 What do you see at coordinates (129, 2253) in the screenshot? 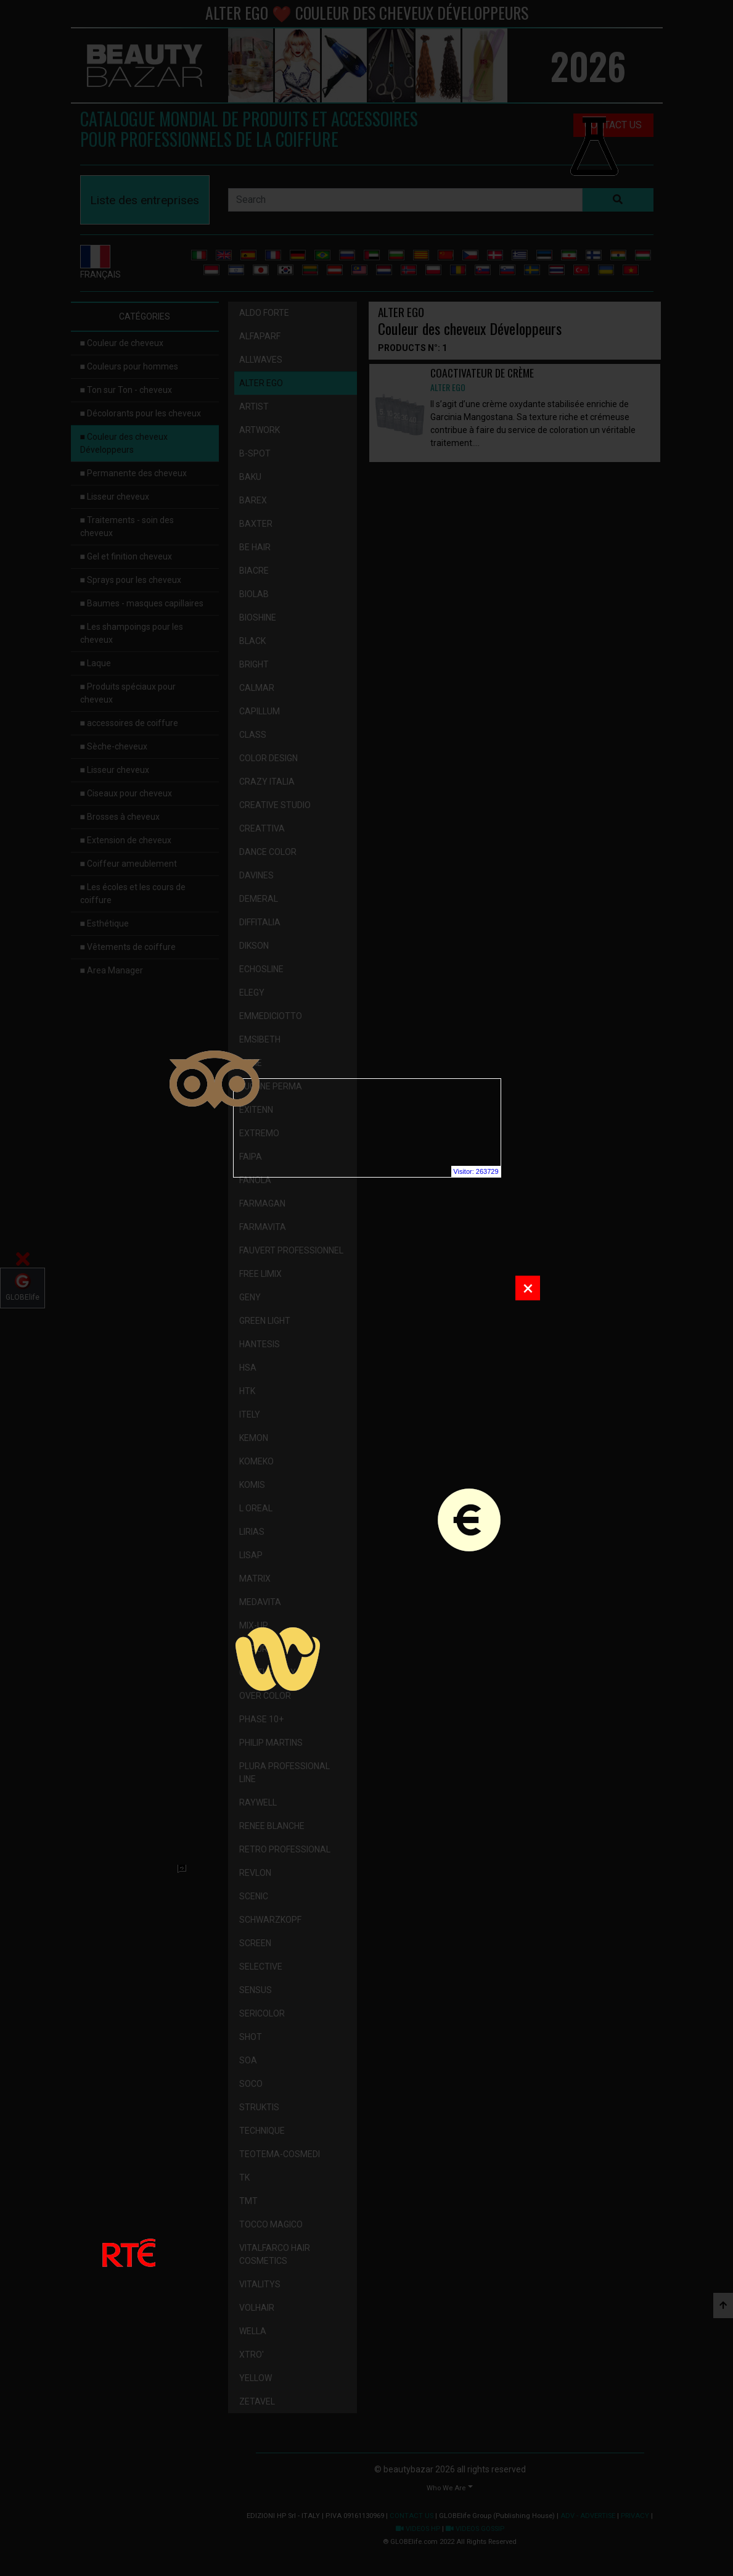
I see `RTÉ (Raidió Teilifís Éireann) Irish public broadcaster logo` at bounding box center [129, 2253].